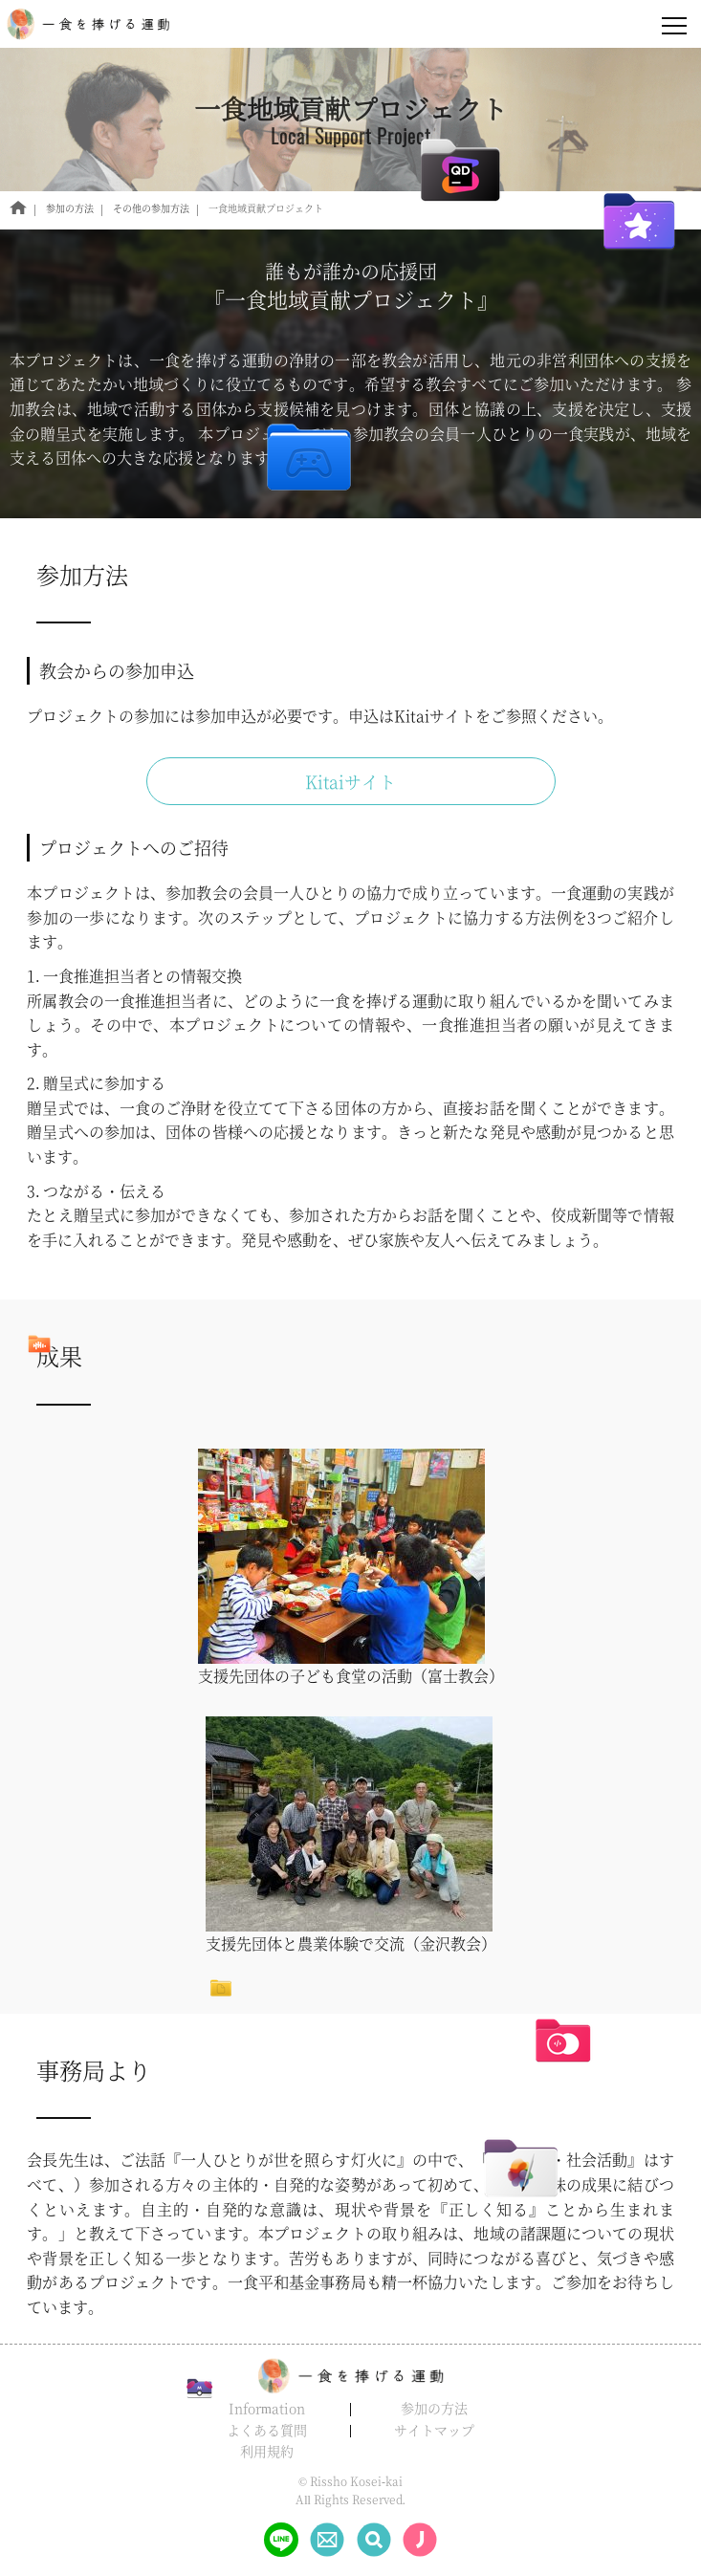 The height and width of the screenshot is (2576, 701). What do you see at coordinates (562, 2041) in the screenshot?
I see `open appwrite project folder` at bounding box center [562, 2041].